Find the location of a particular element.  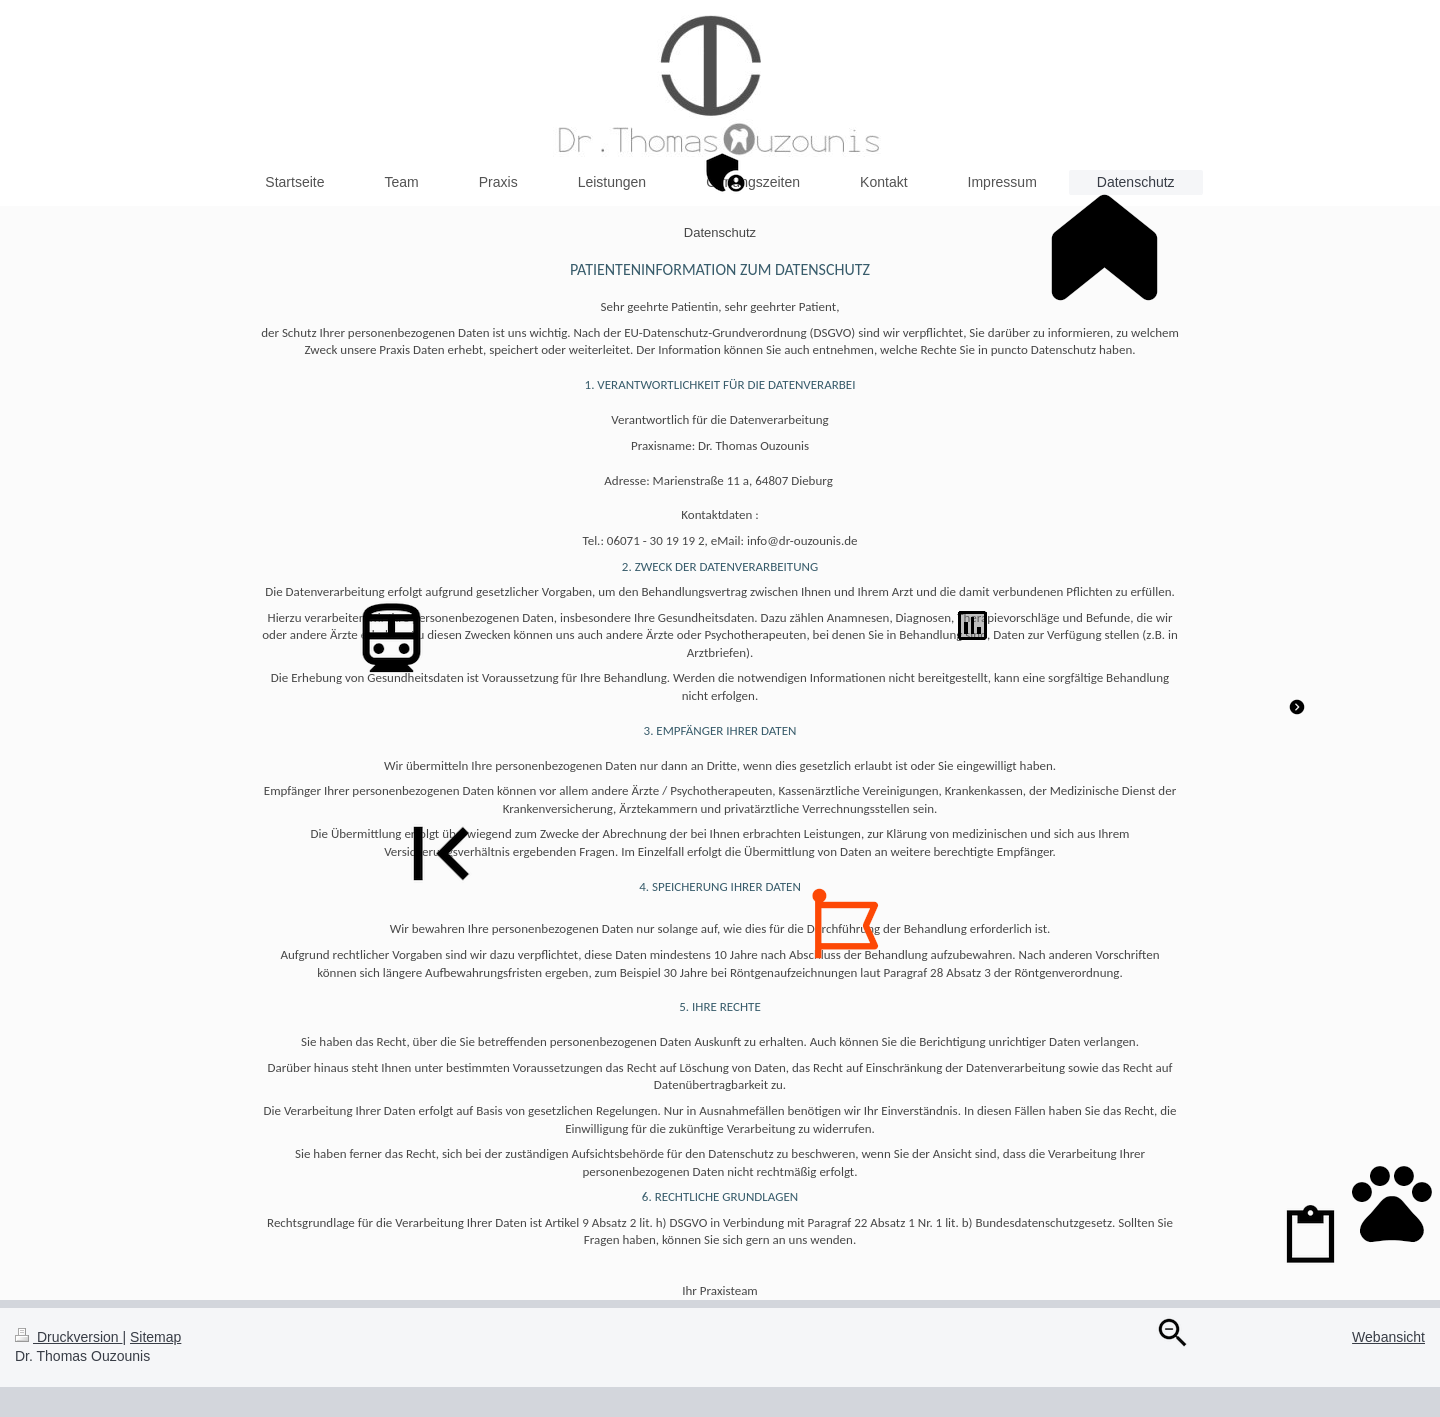

access pet-related features or settings is located at coordinates (1392, 1202).